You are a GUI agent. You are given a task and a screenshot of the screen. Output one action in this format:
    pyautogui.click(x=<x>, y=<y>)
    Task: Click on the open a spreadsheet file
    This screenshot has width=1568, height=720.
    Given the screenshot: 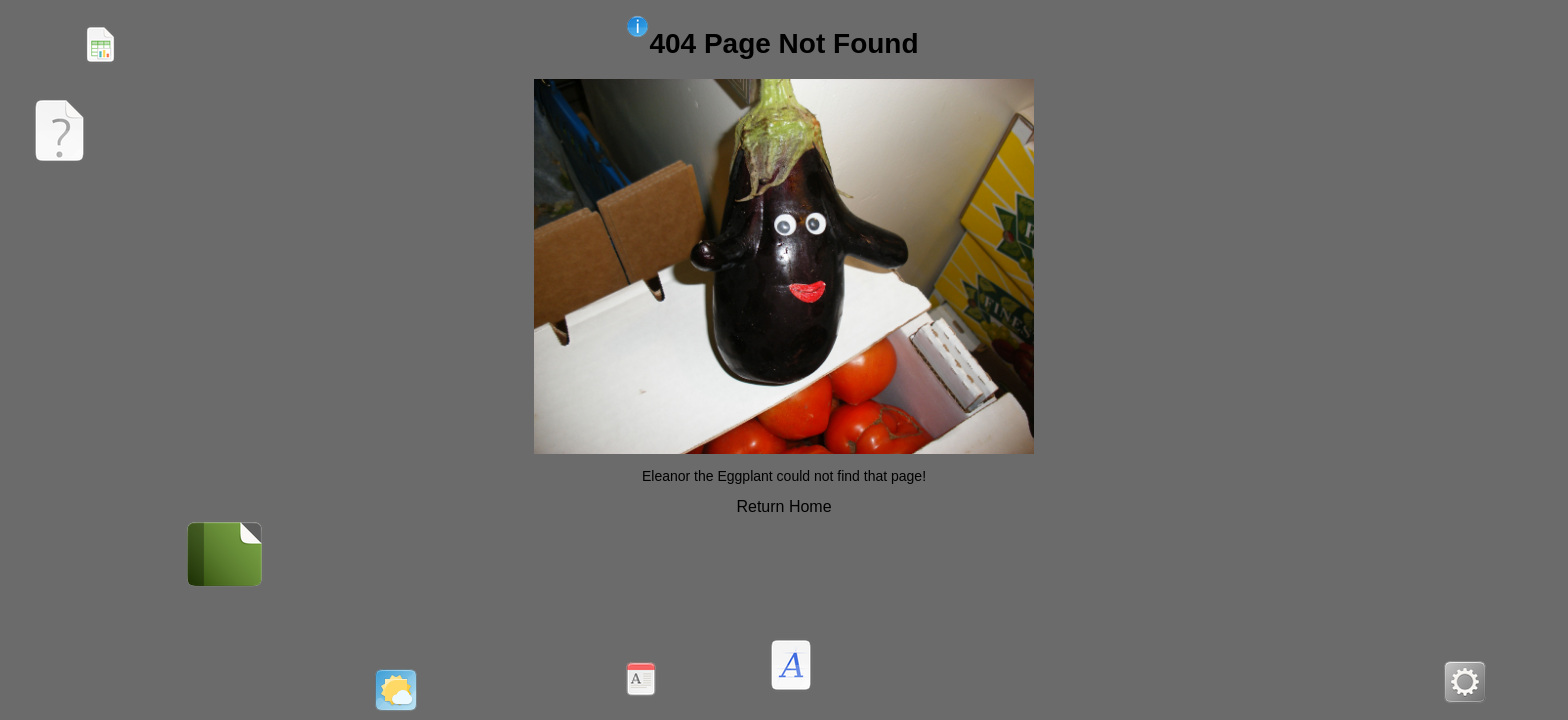 What is the action you would take?
    pyautogui.click(x=100, y=44)
    